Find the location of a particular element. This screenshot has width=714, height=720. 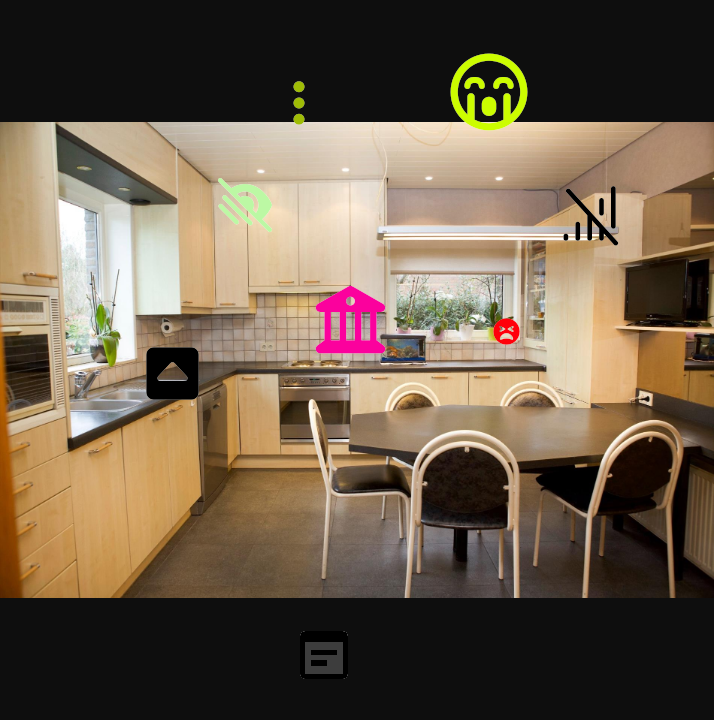

open rich text editor is located at coordinates (324, 655).